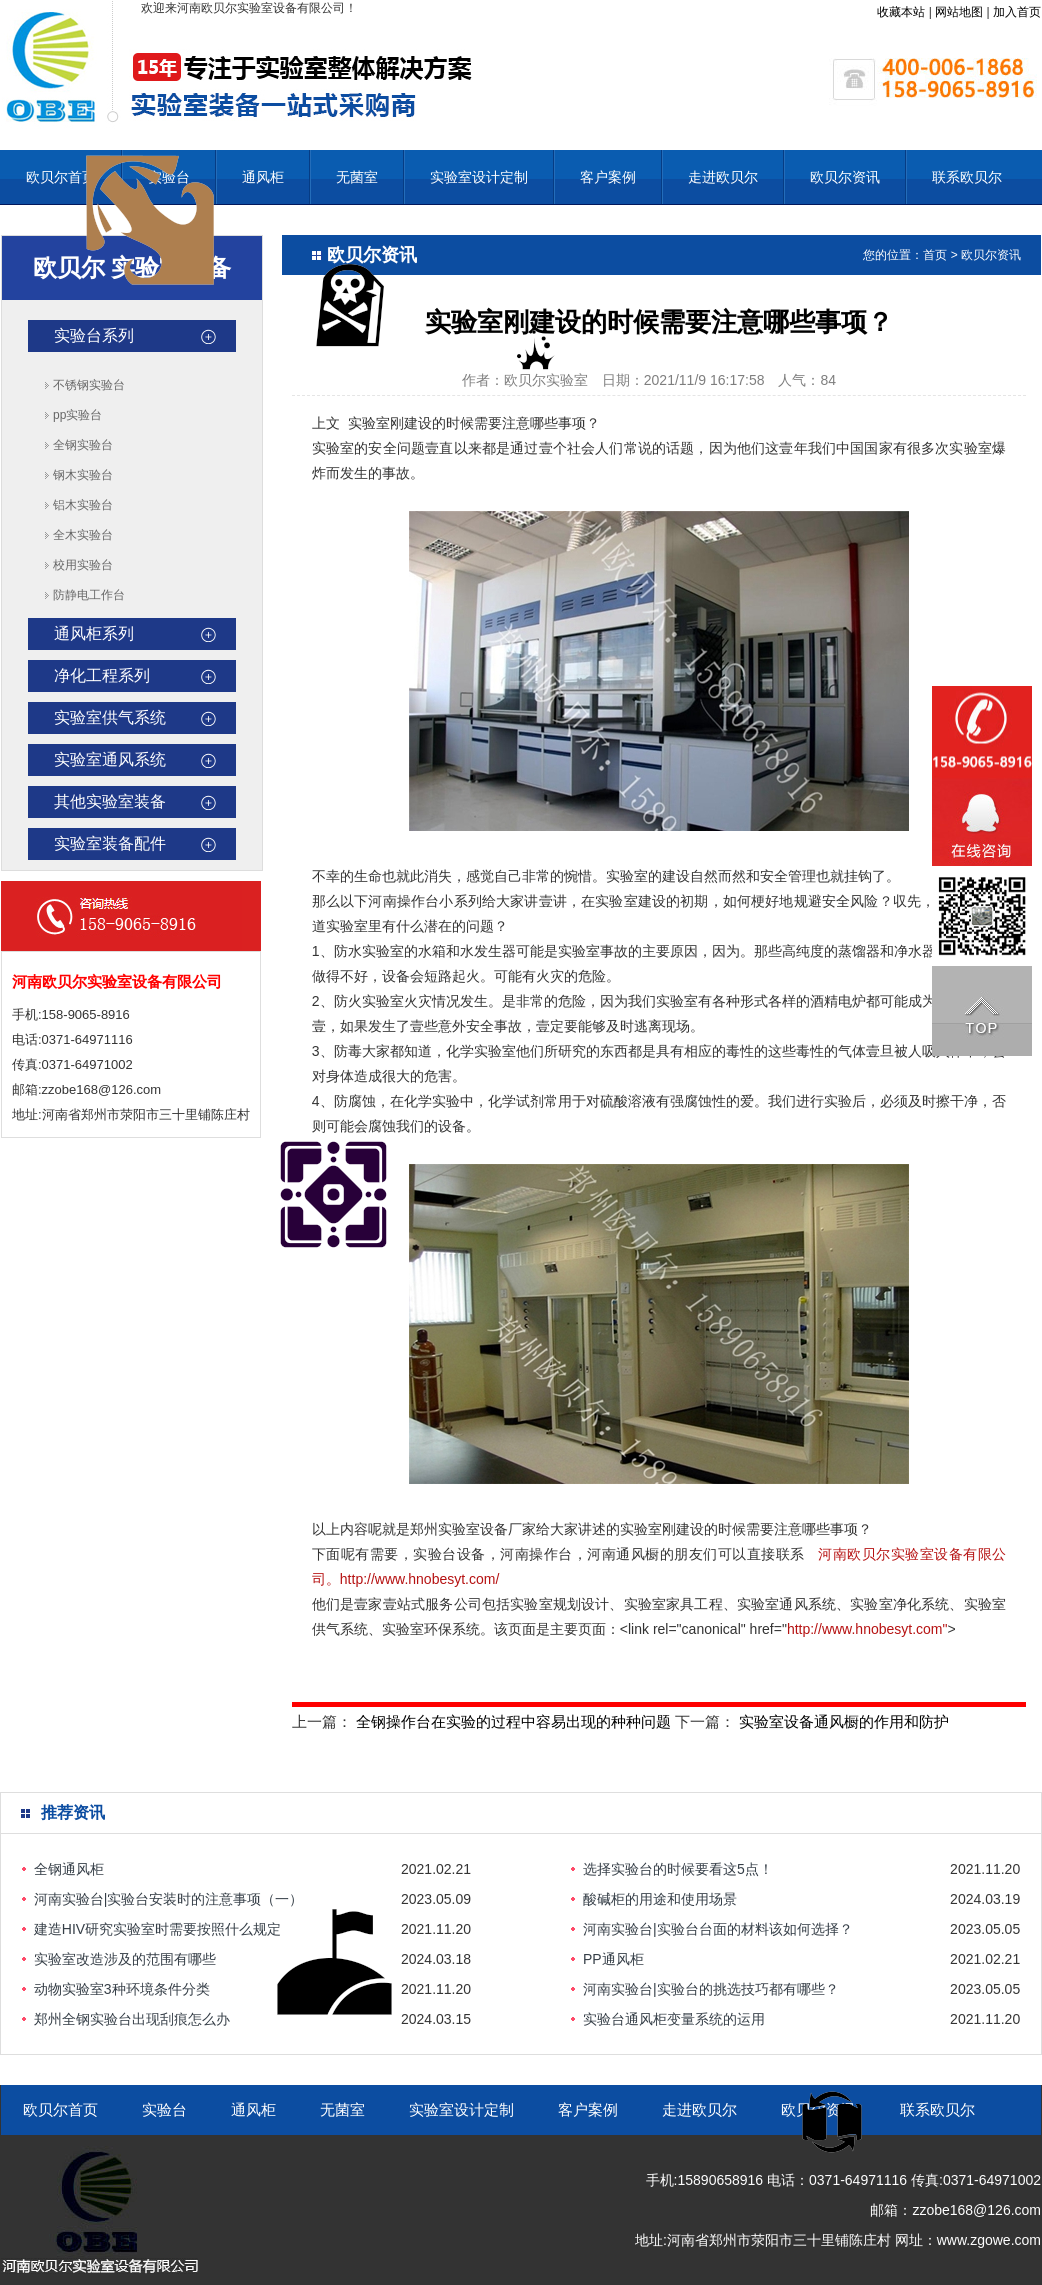 This screenshot has height=2285, width=1042. Describe the element at coordinates (536, 350) in the screenshot. I see `indicates a splash effect or water impact in gameplay` at that location.